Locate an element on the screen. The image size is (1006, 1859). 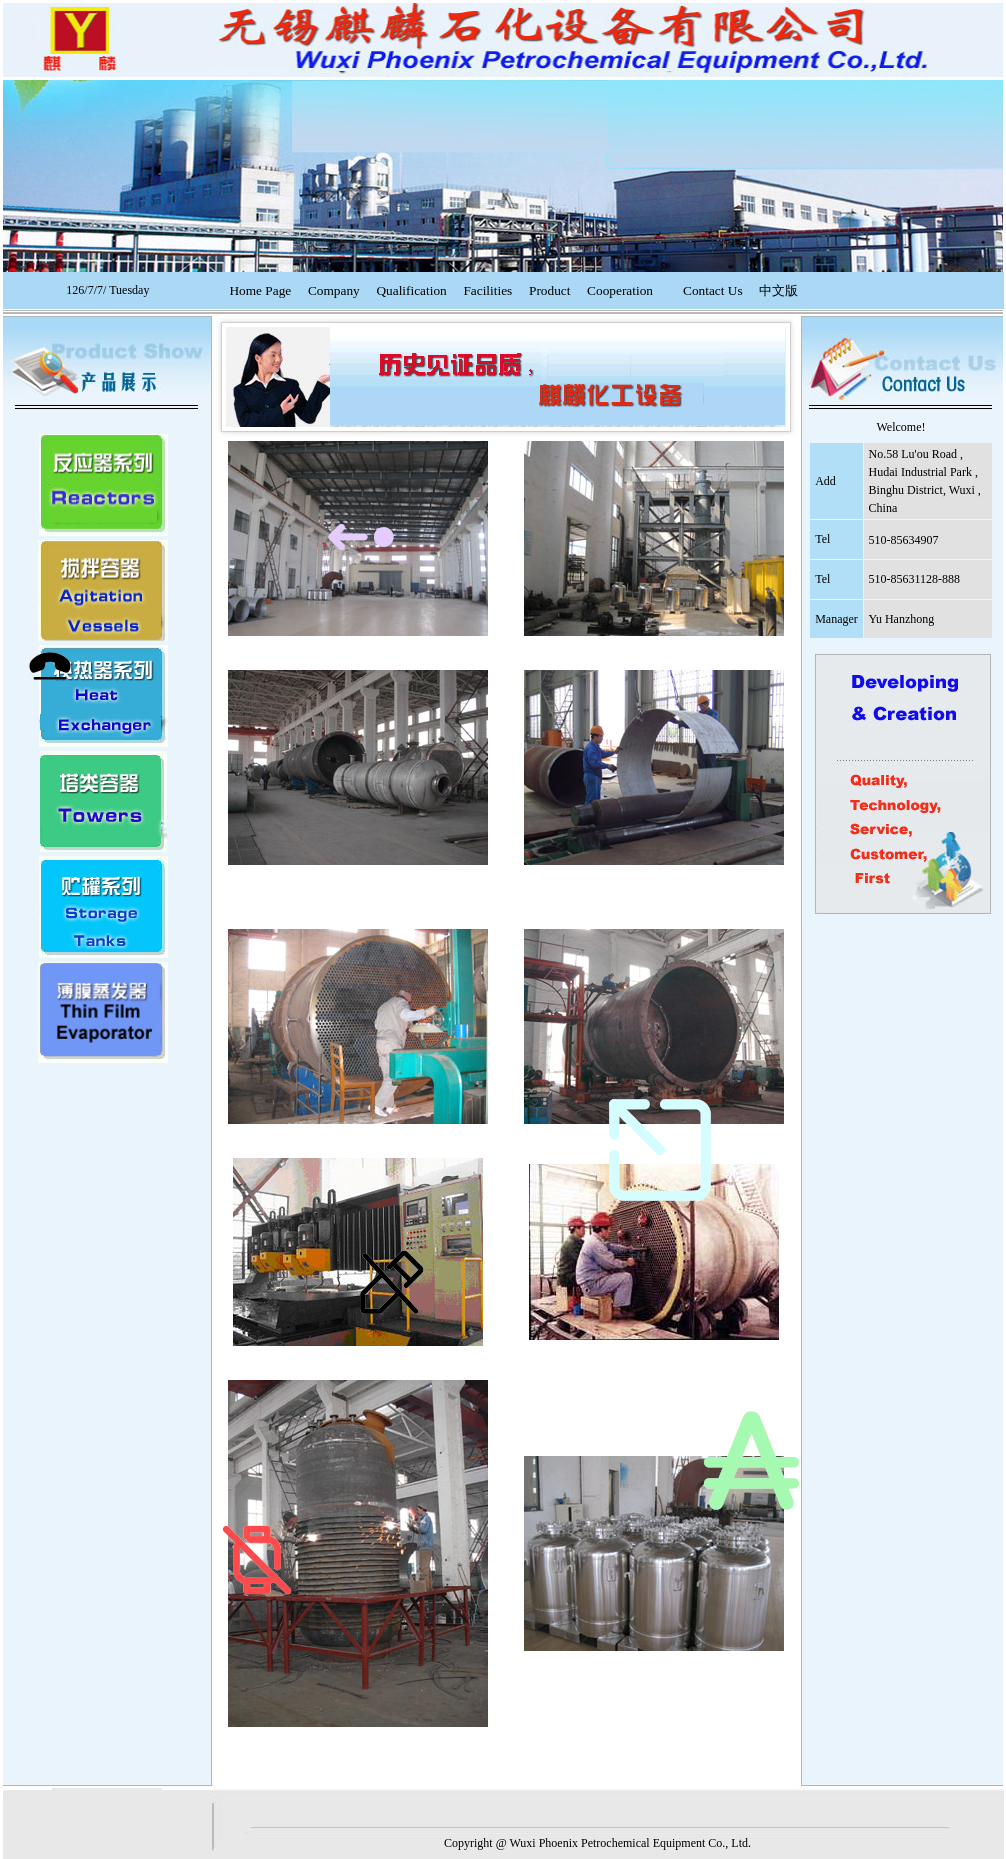
end the current phone call is located at coordinates (50, 666).